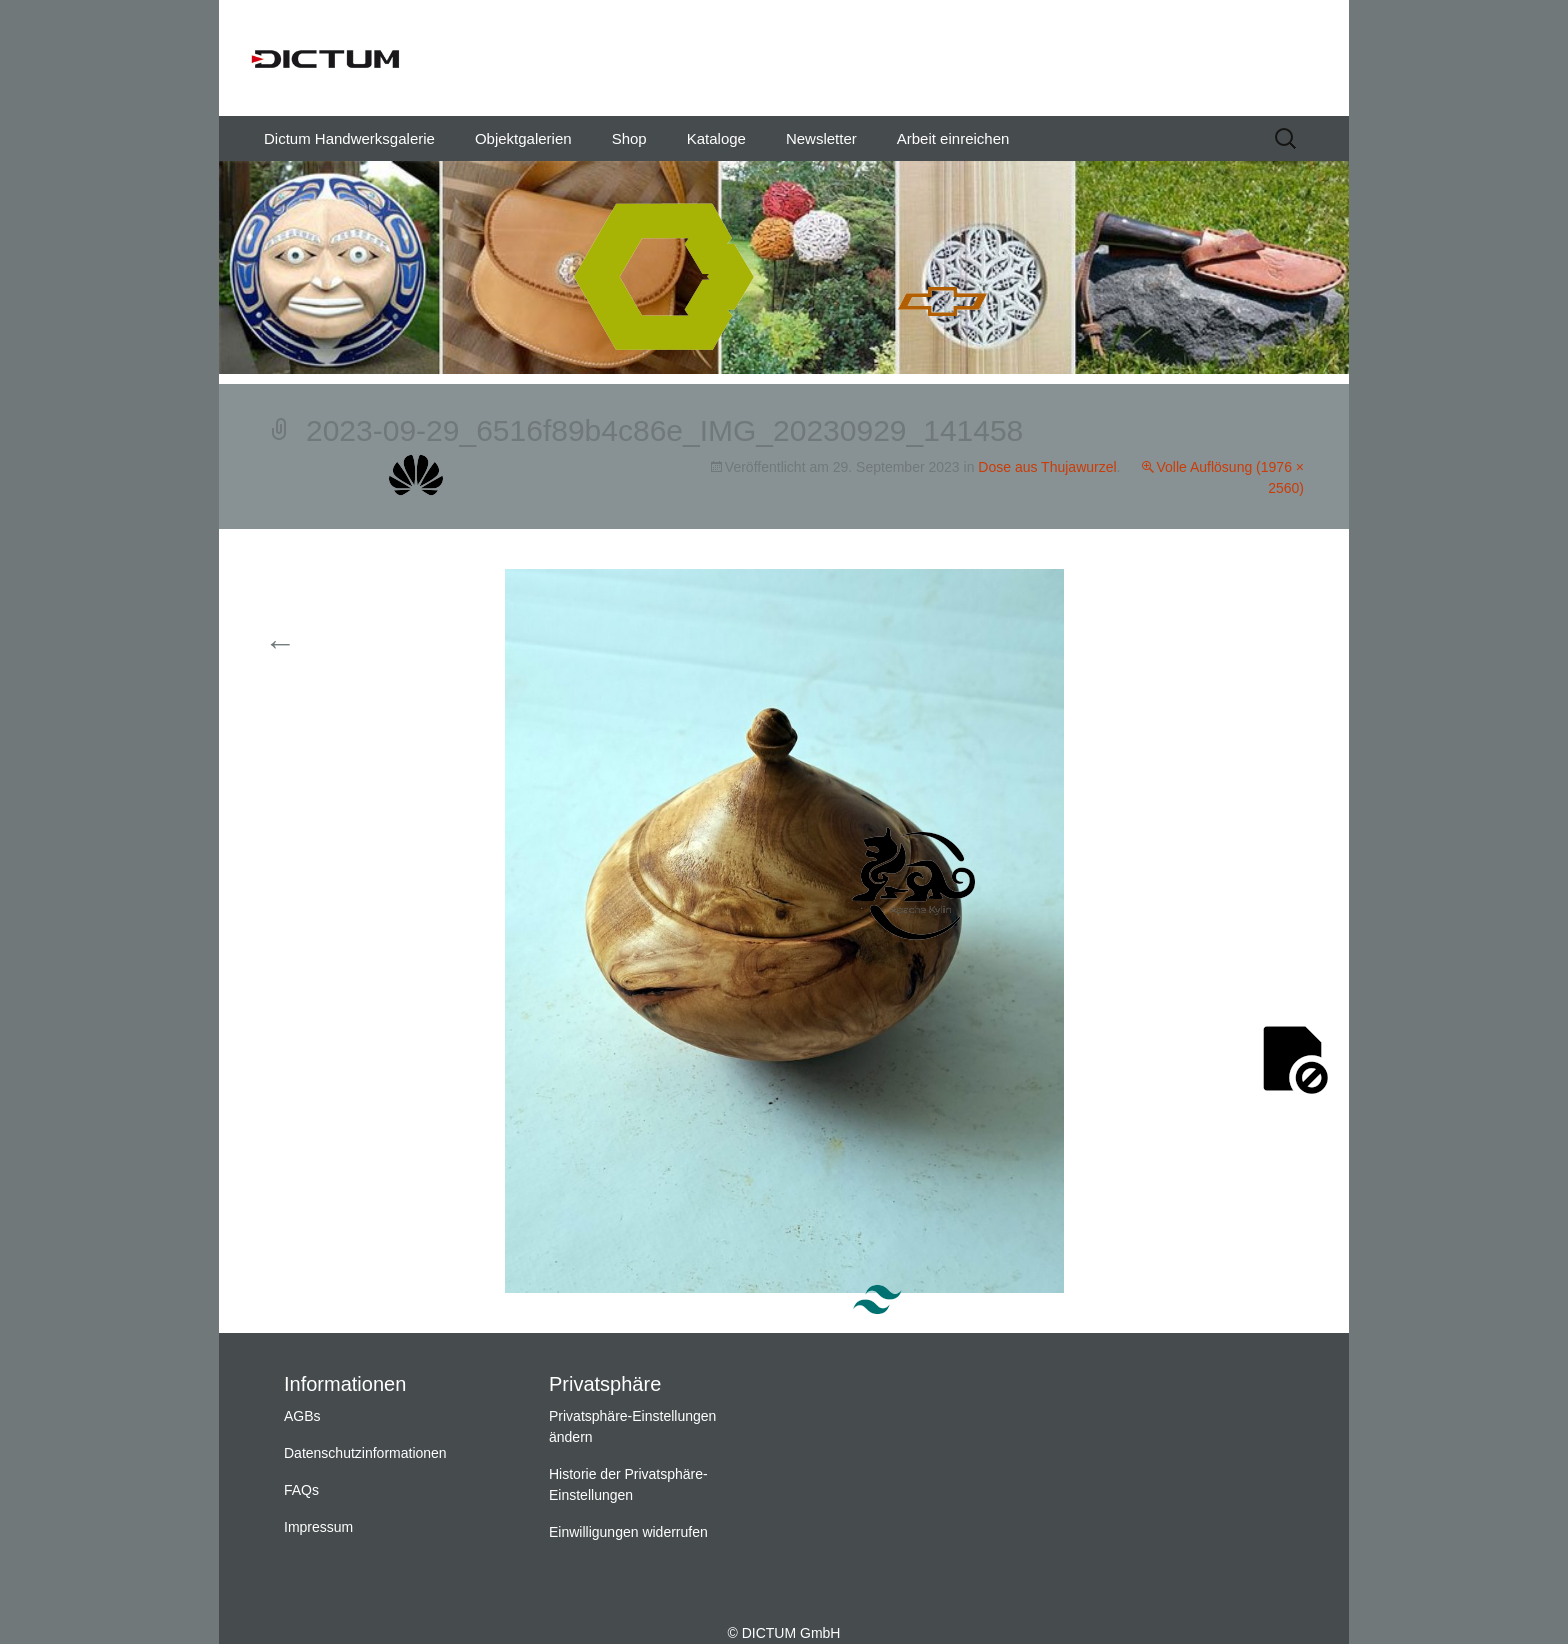  Describe the element at coordinates (1292, 1058) in the screenshot. I see `file access denied or restricted` at that location.